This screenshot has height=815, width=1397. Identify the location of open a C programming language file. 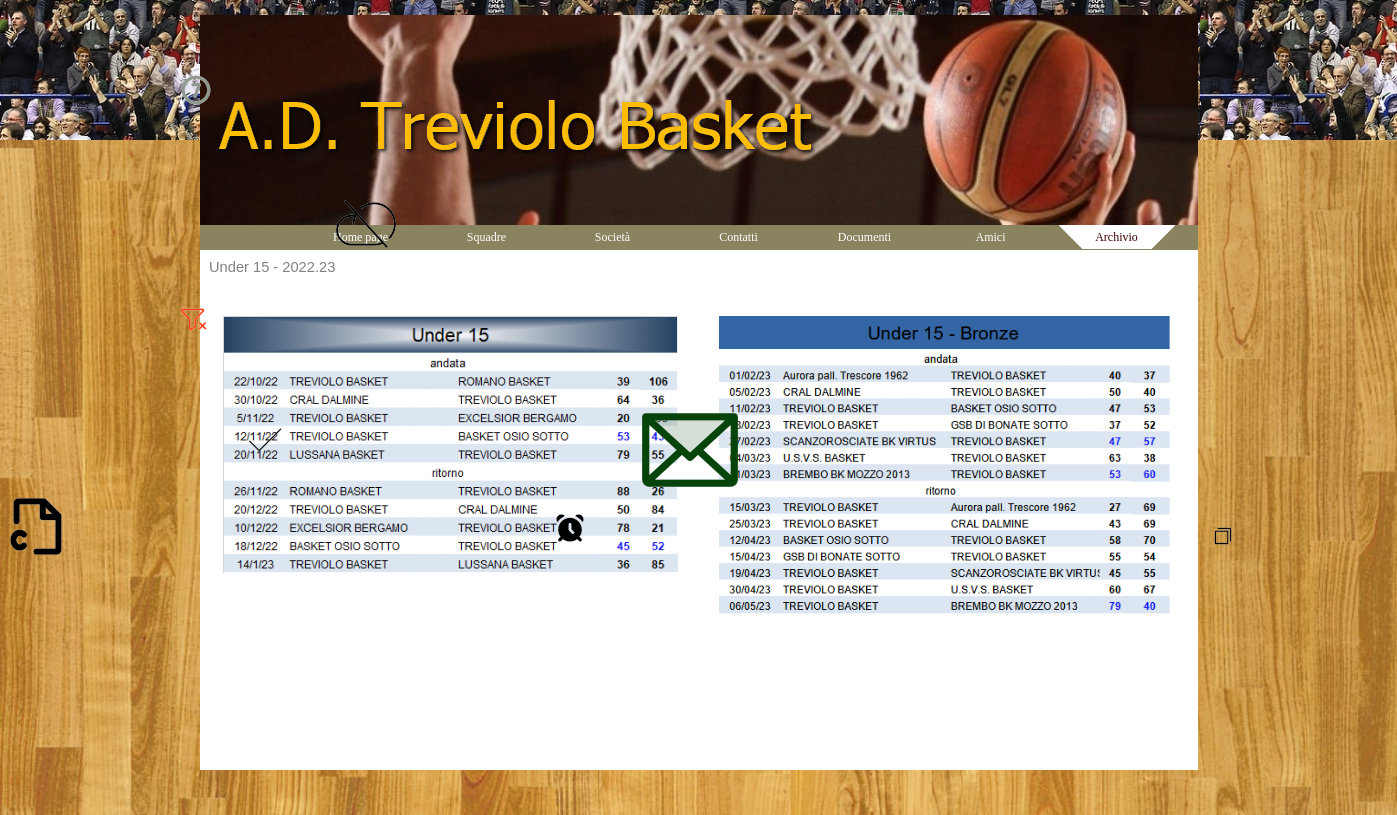
(37, 526).